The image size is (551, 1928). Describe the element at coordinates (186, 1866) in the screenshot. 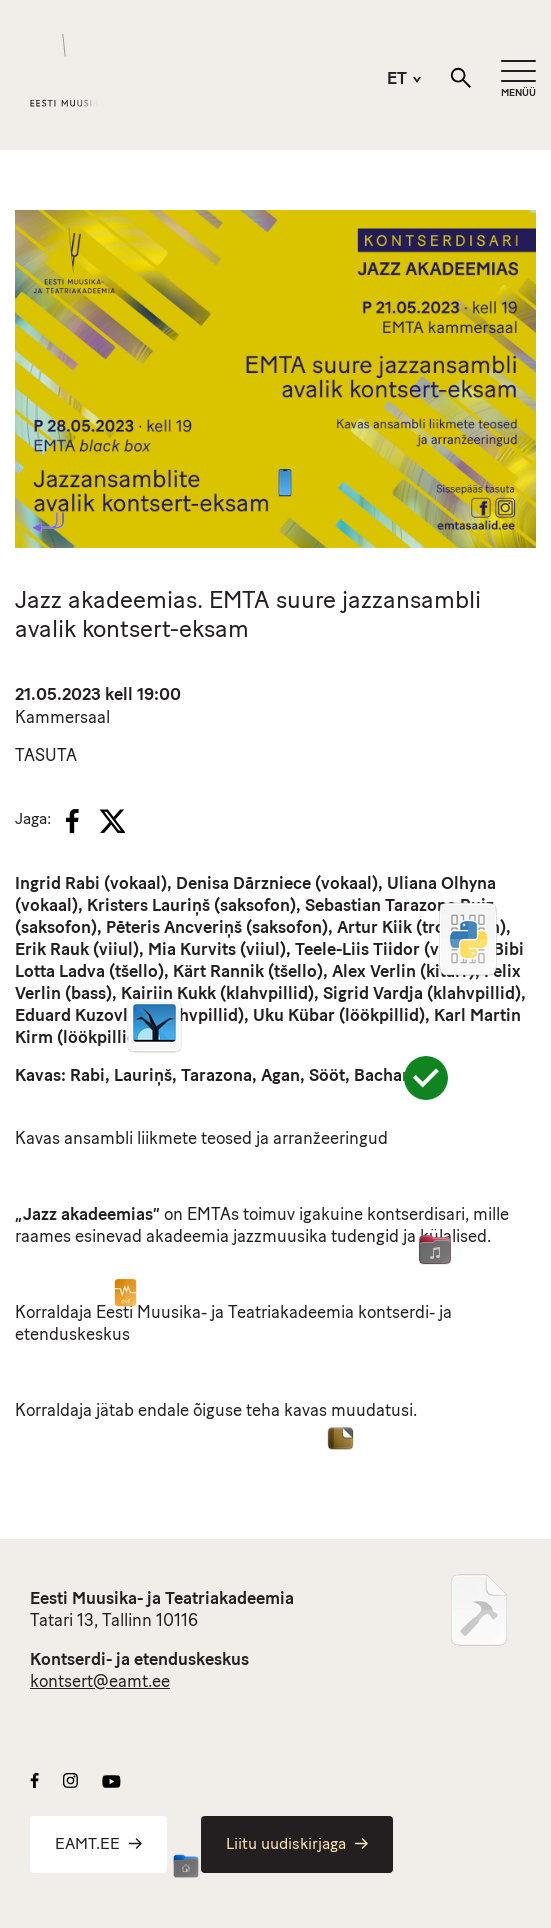

I see `access your home folder` at that location.